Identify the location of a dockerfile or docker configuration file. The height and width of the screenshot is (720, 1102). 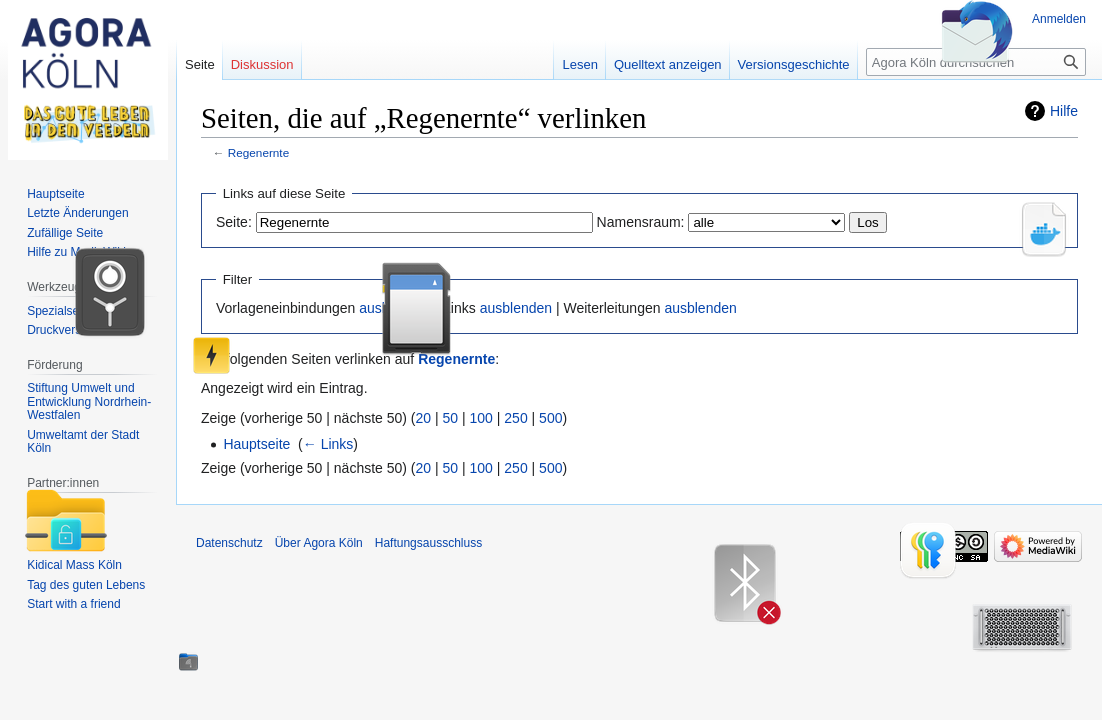
(1044, 229).